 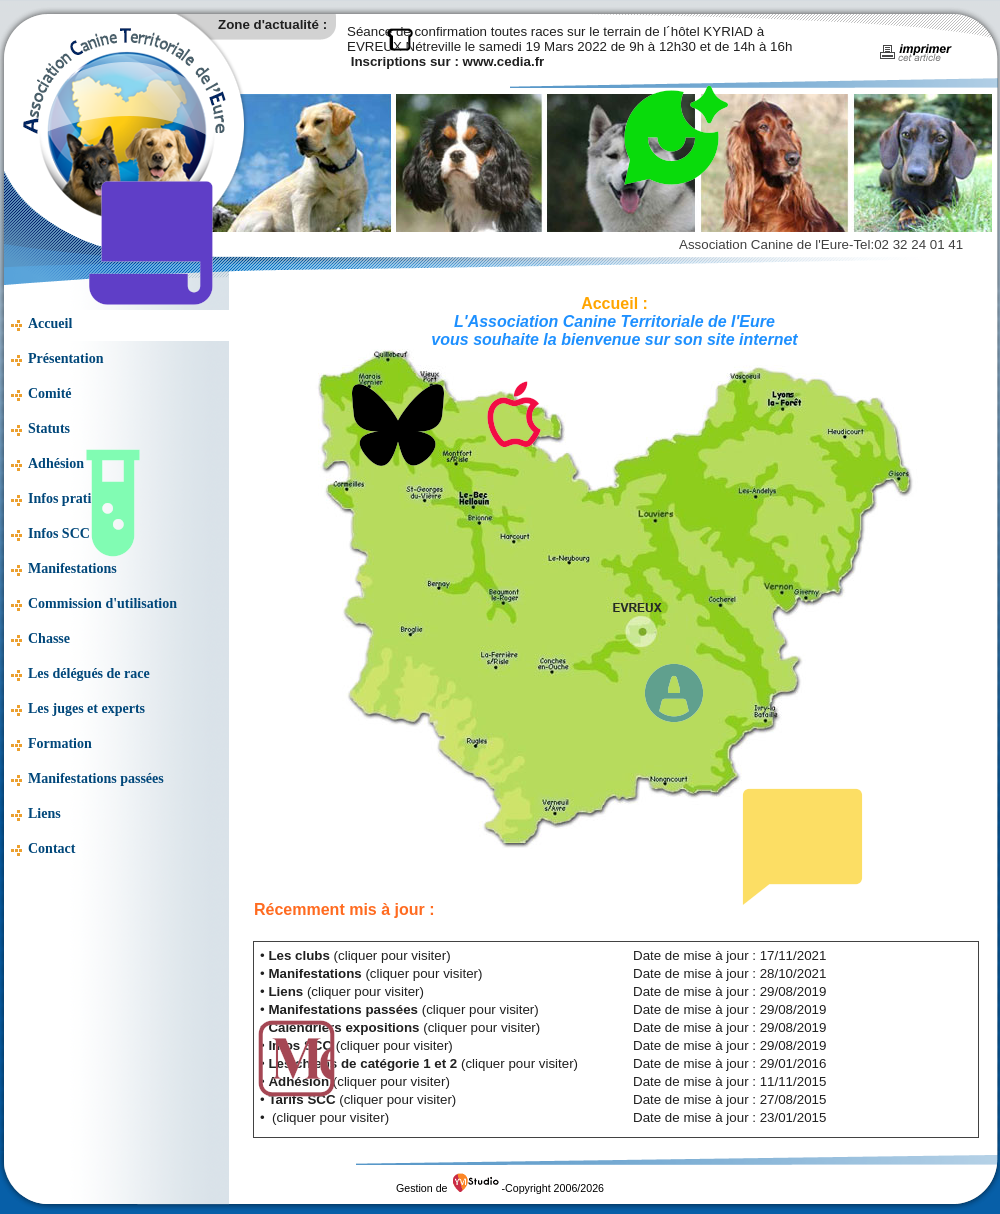 What do you see at coordinates (398, 425) in the screenshot?
I see `open the Bluesky app` at bounding box center [398, 425].